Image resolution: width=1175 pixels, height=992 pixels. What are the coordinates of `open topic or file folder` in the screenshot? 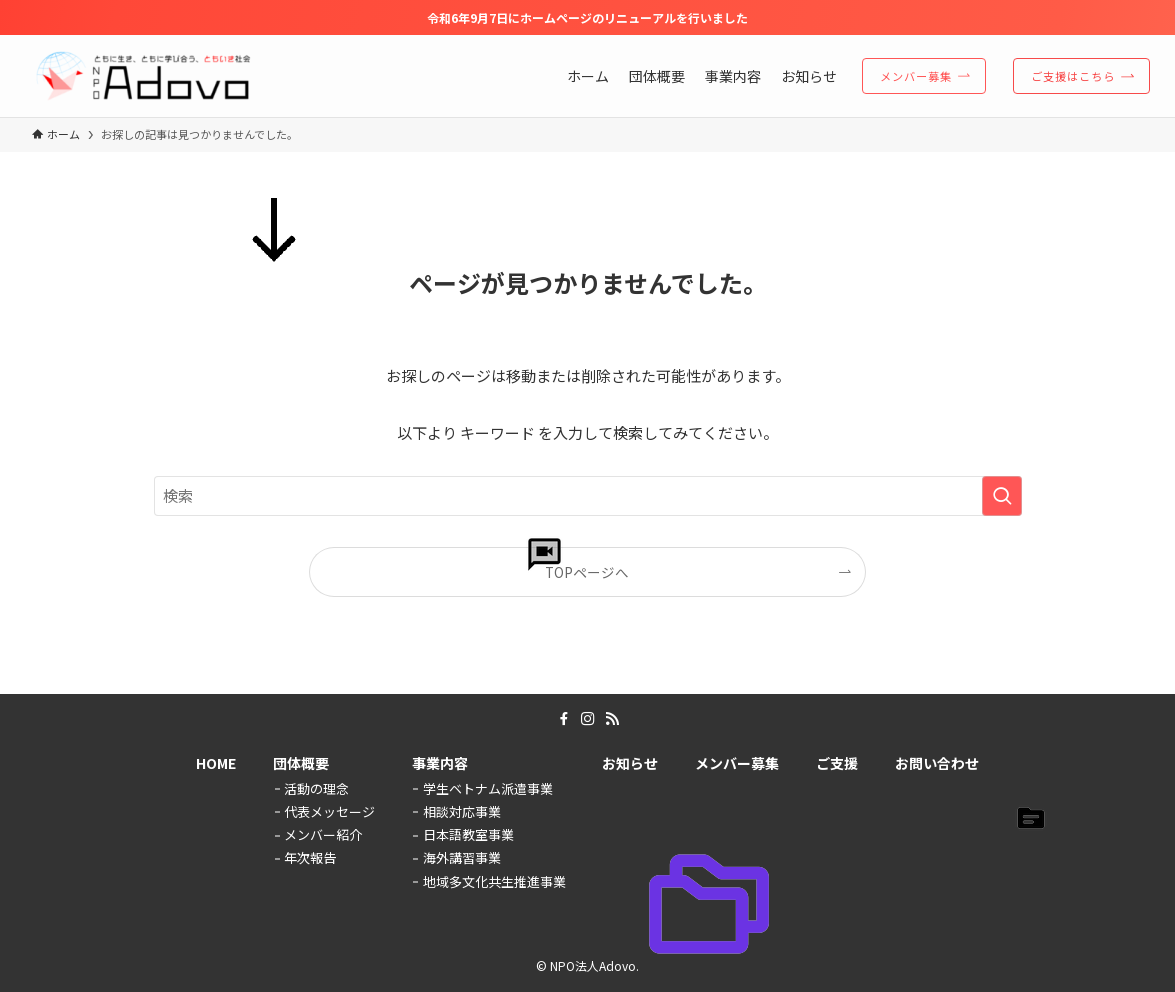 It's located at (1031, 818).